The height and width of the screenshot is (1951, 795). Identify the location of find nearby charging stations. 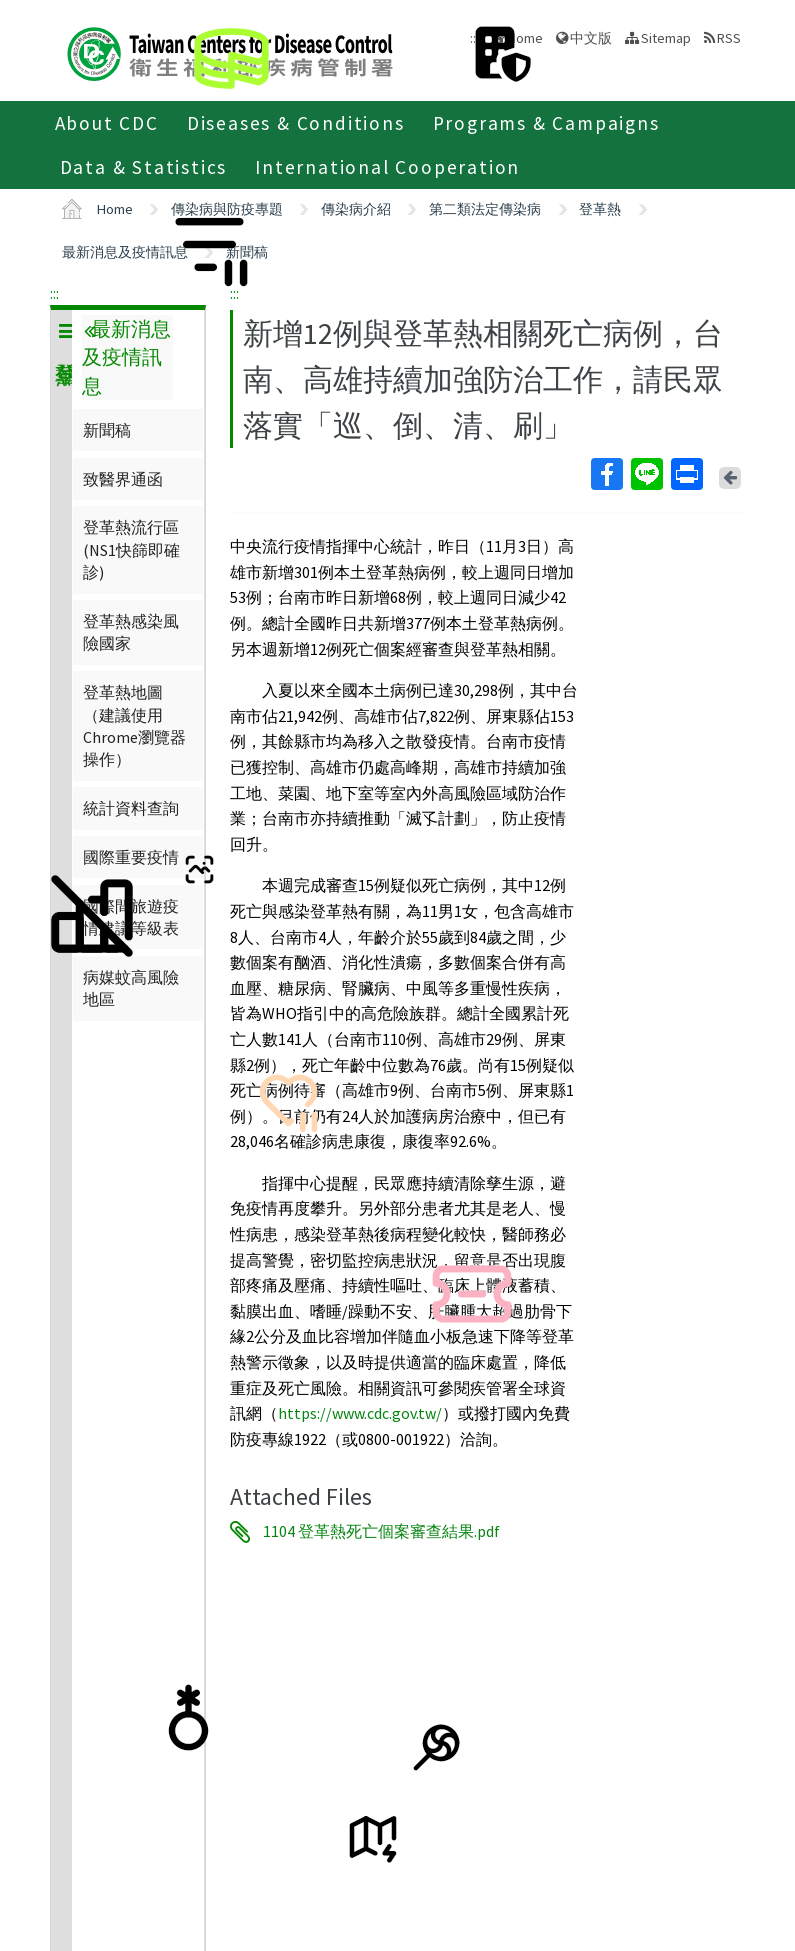
(373, 1837).